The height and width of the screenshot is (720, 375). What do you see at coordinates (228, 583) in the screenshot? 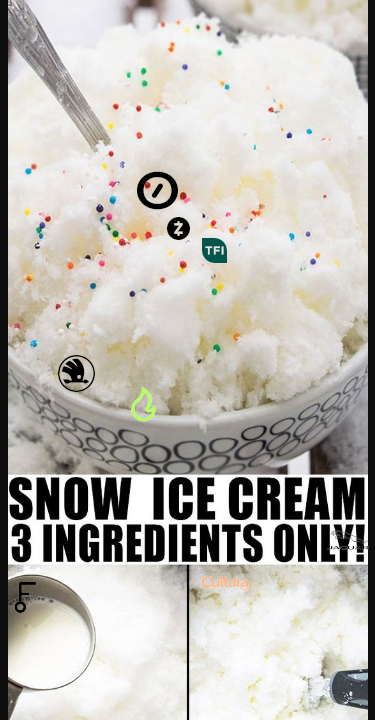
I see `navigate to the Cultura website or app` at bounding box center [228, 583].